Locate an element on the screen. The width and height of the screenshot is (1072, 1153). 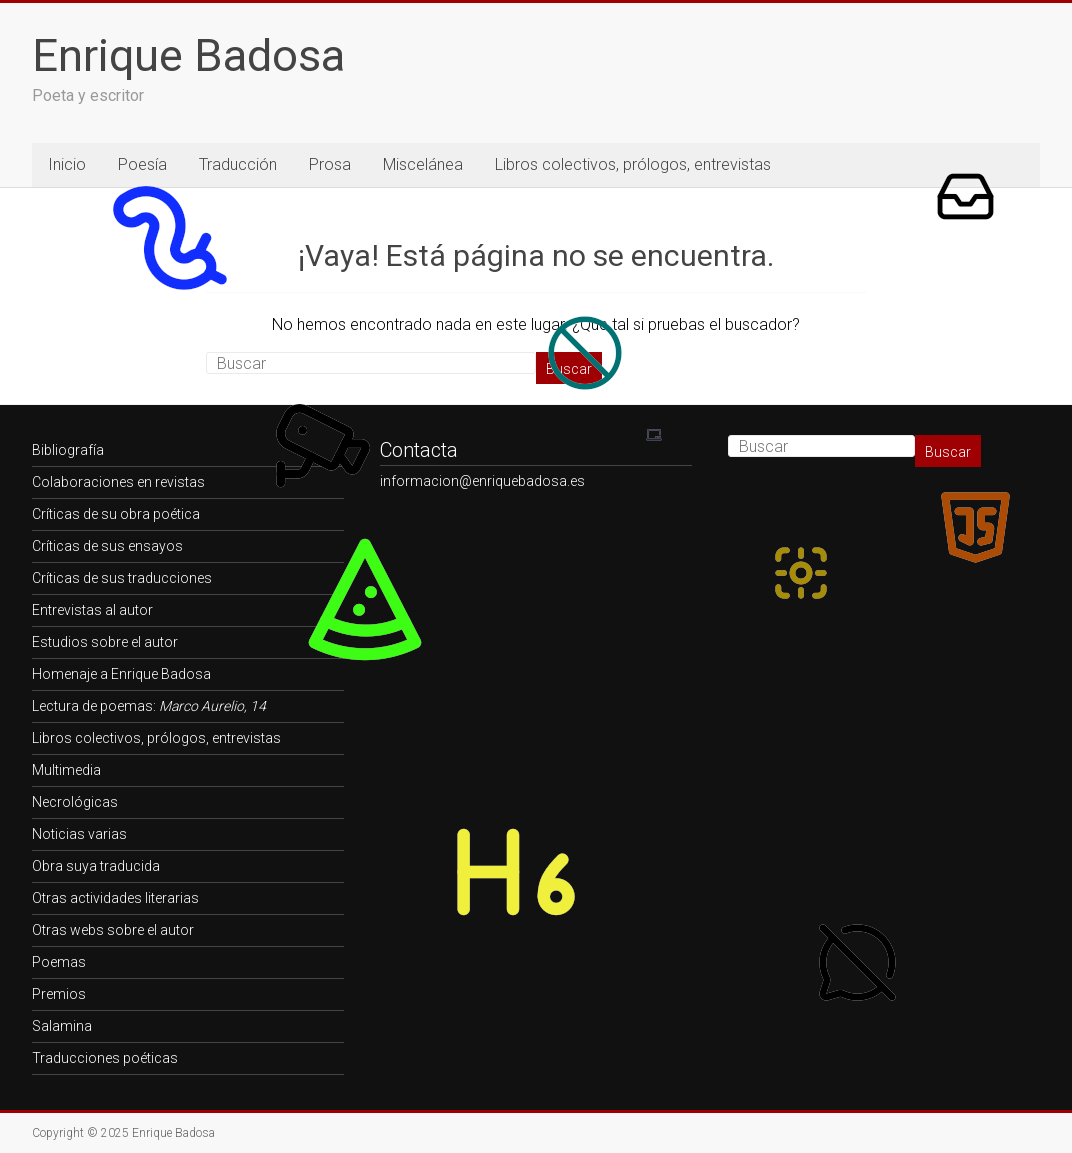
browse food delivery options is located at coordinates (365, 598).